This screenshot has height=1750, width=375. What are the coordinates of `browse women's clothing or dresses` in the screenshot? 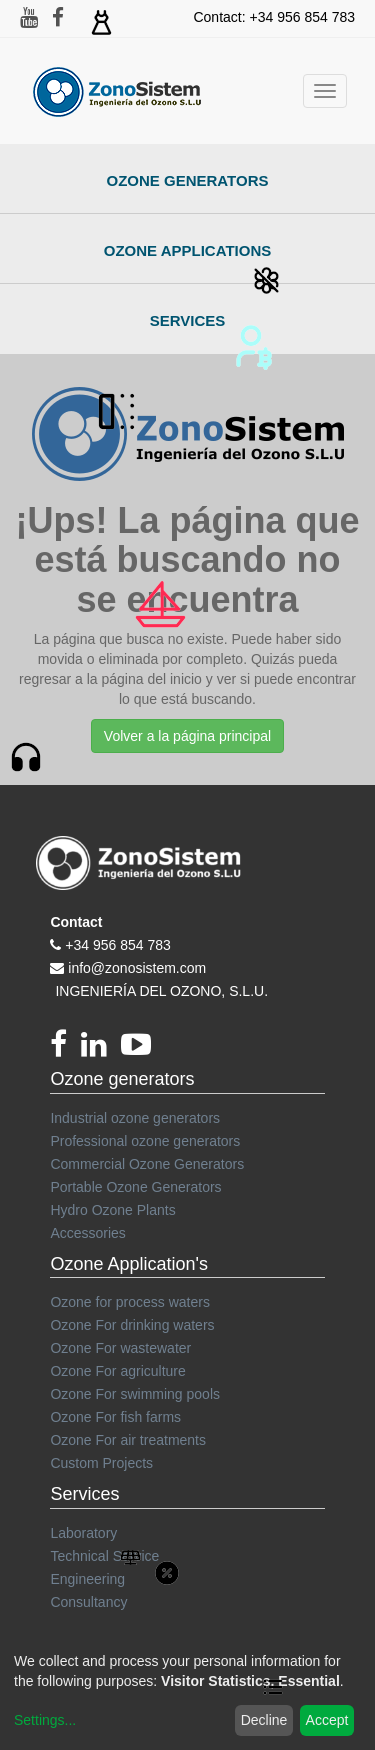 It's located at (101, 23).